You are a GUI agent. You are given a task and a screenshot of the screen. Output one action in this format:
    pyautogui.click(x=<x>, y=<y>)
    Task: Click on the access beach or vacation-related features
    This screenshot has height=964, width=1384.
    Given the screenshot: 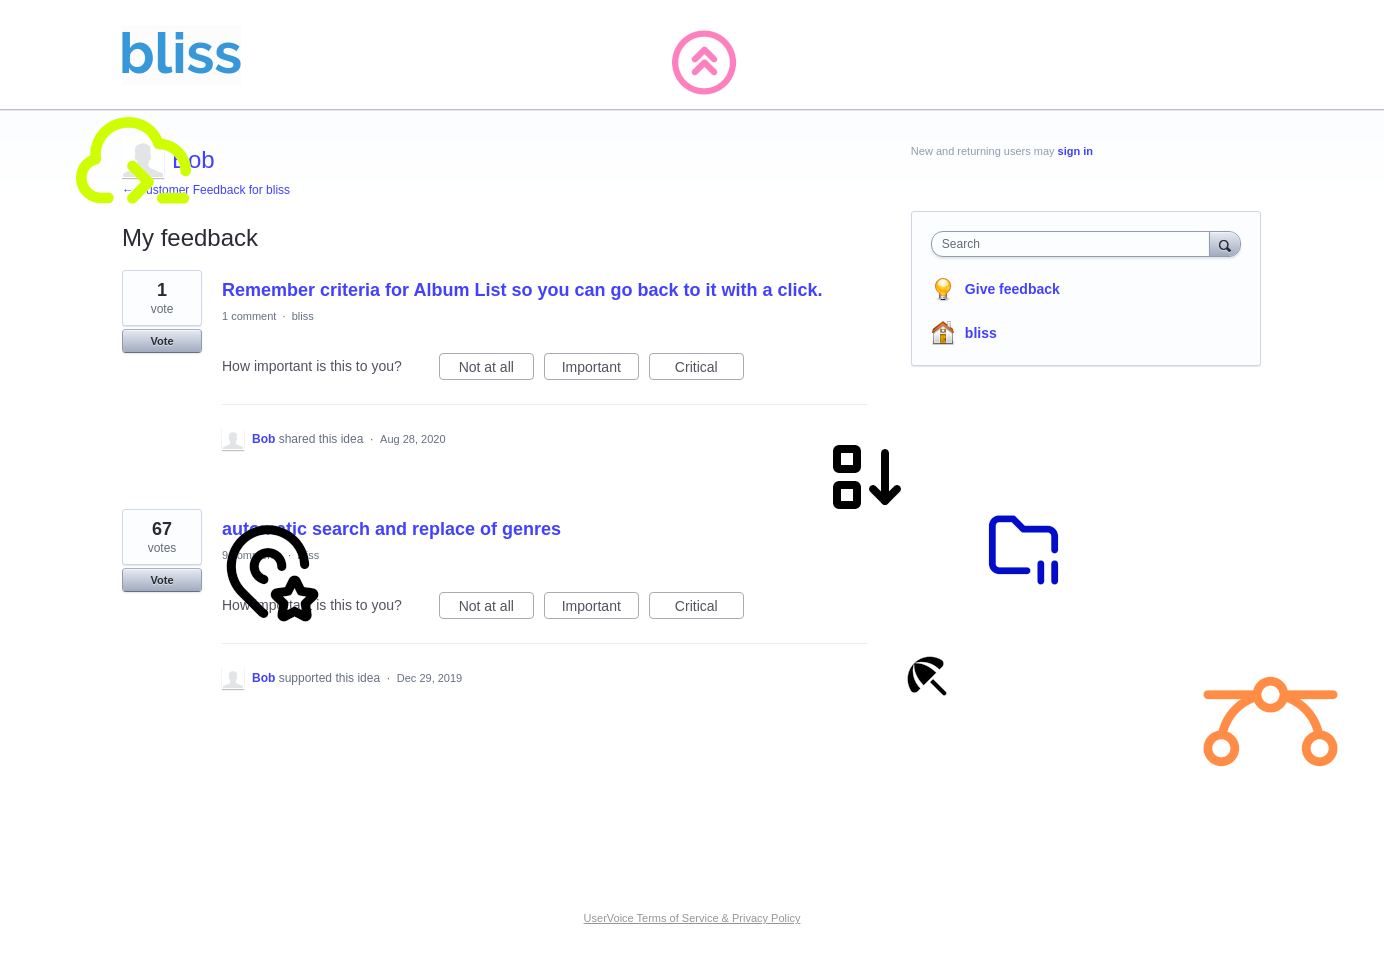 What is the action you would take?
    pyautogui.click(x=927, y=676)
    